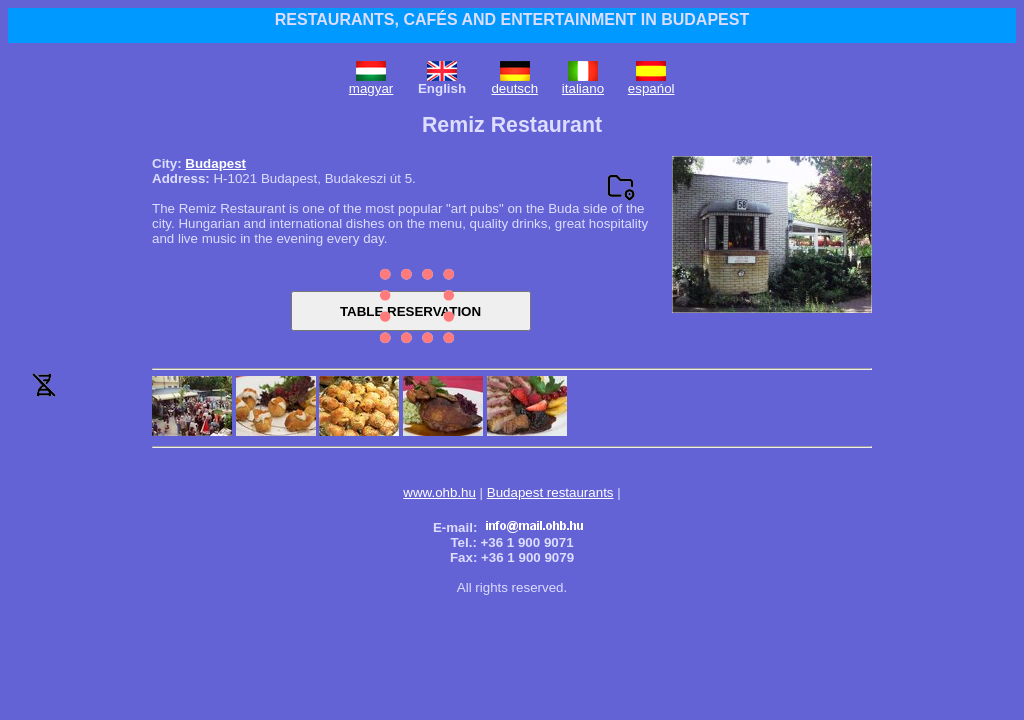 The width and height of the screenshot is (1024, 720). What do you see at coordinates (620, 186) in the screenshot?
I see `pin a folder to quick access` at bounding box center [620, 186].